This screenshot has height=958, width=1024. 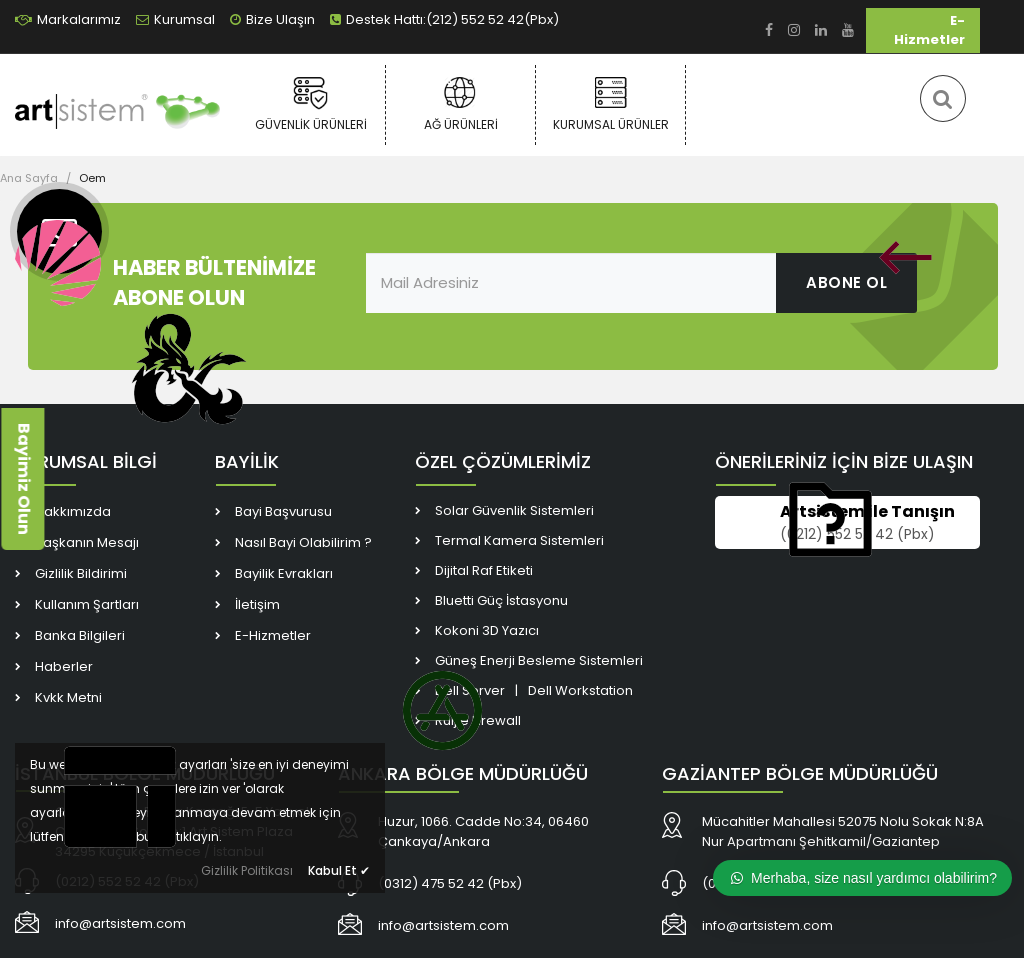 What do you see at coordinates (120, 797) in the screenshot?
I see `switch to grid layout view` at bounding box center [120, 797].